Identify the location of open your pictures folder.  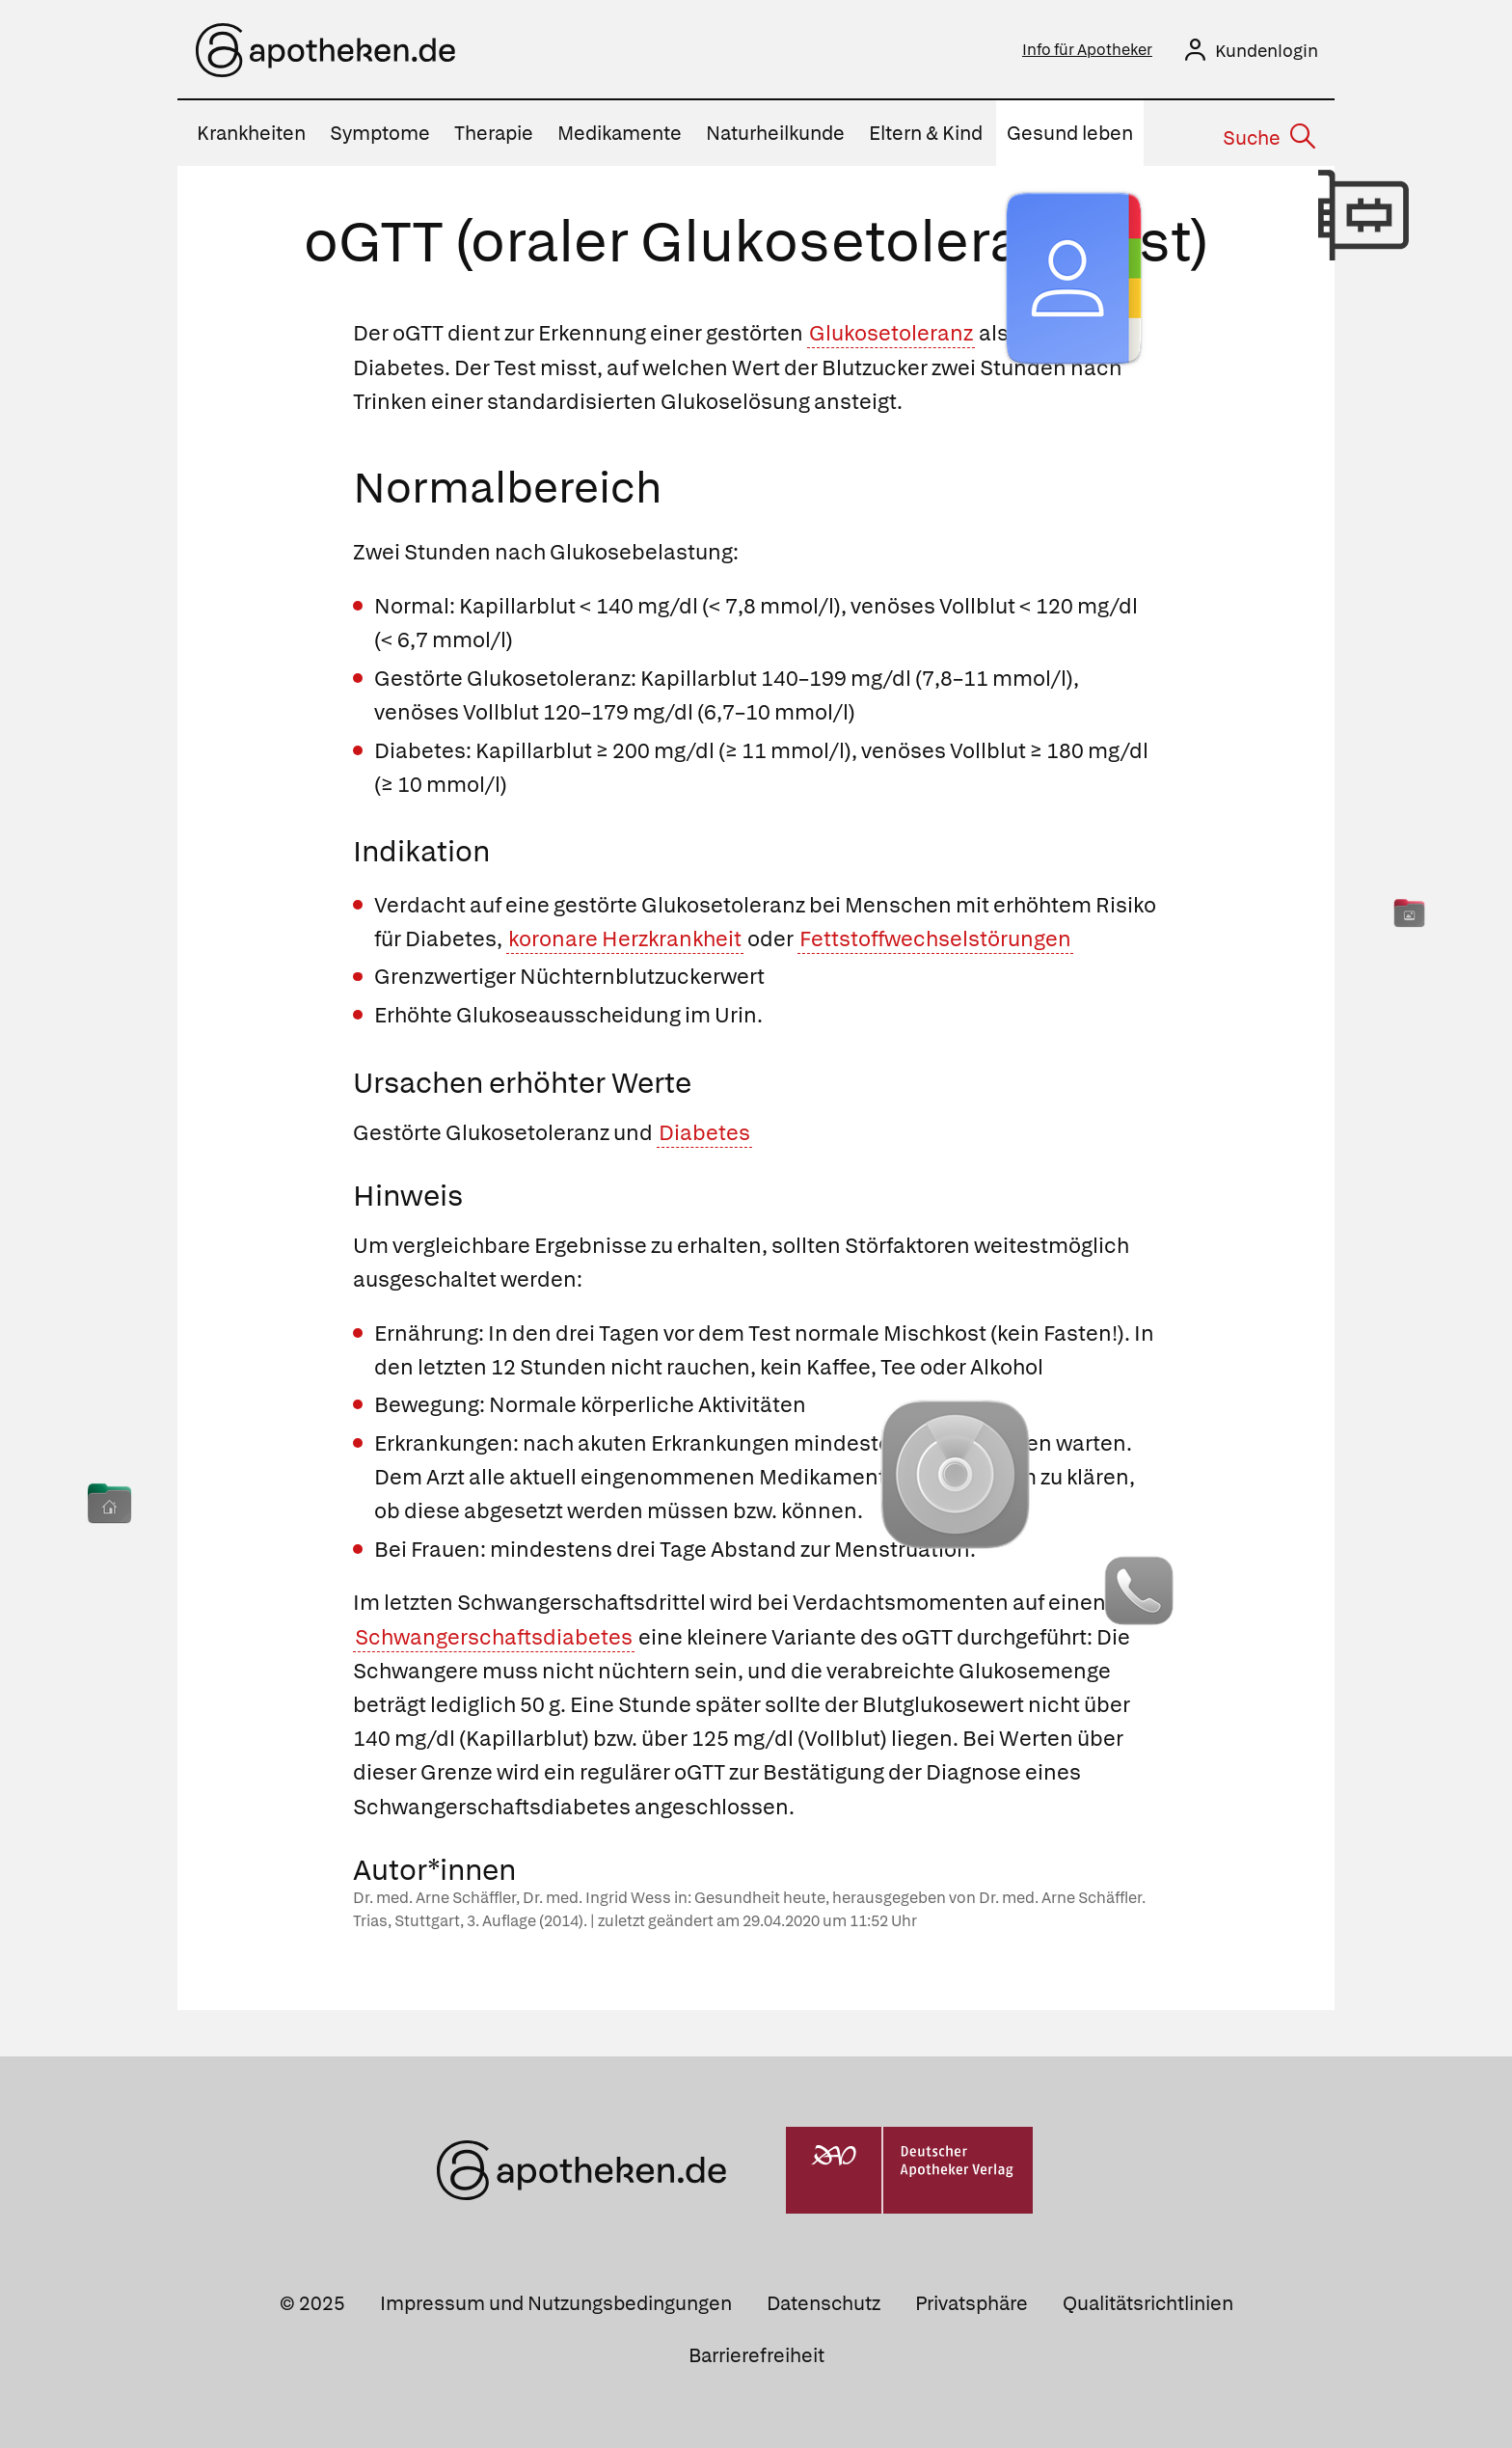
(1409, 912).